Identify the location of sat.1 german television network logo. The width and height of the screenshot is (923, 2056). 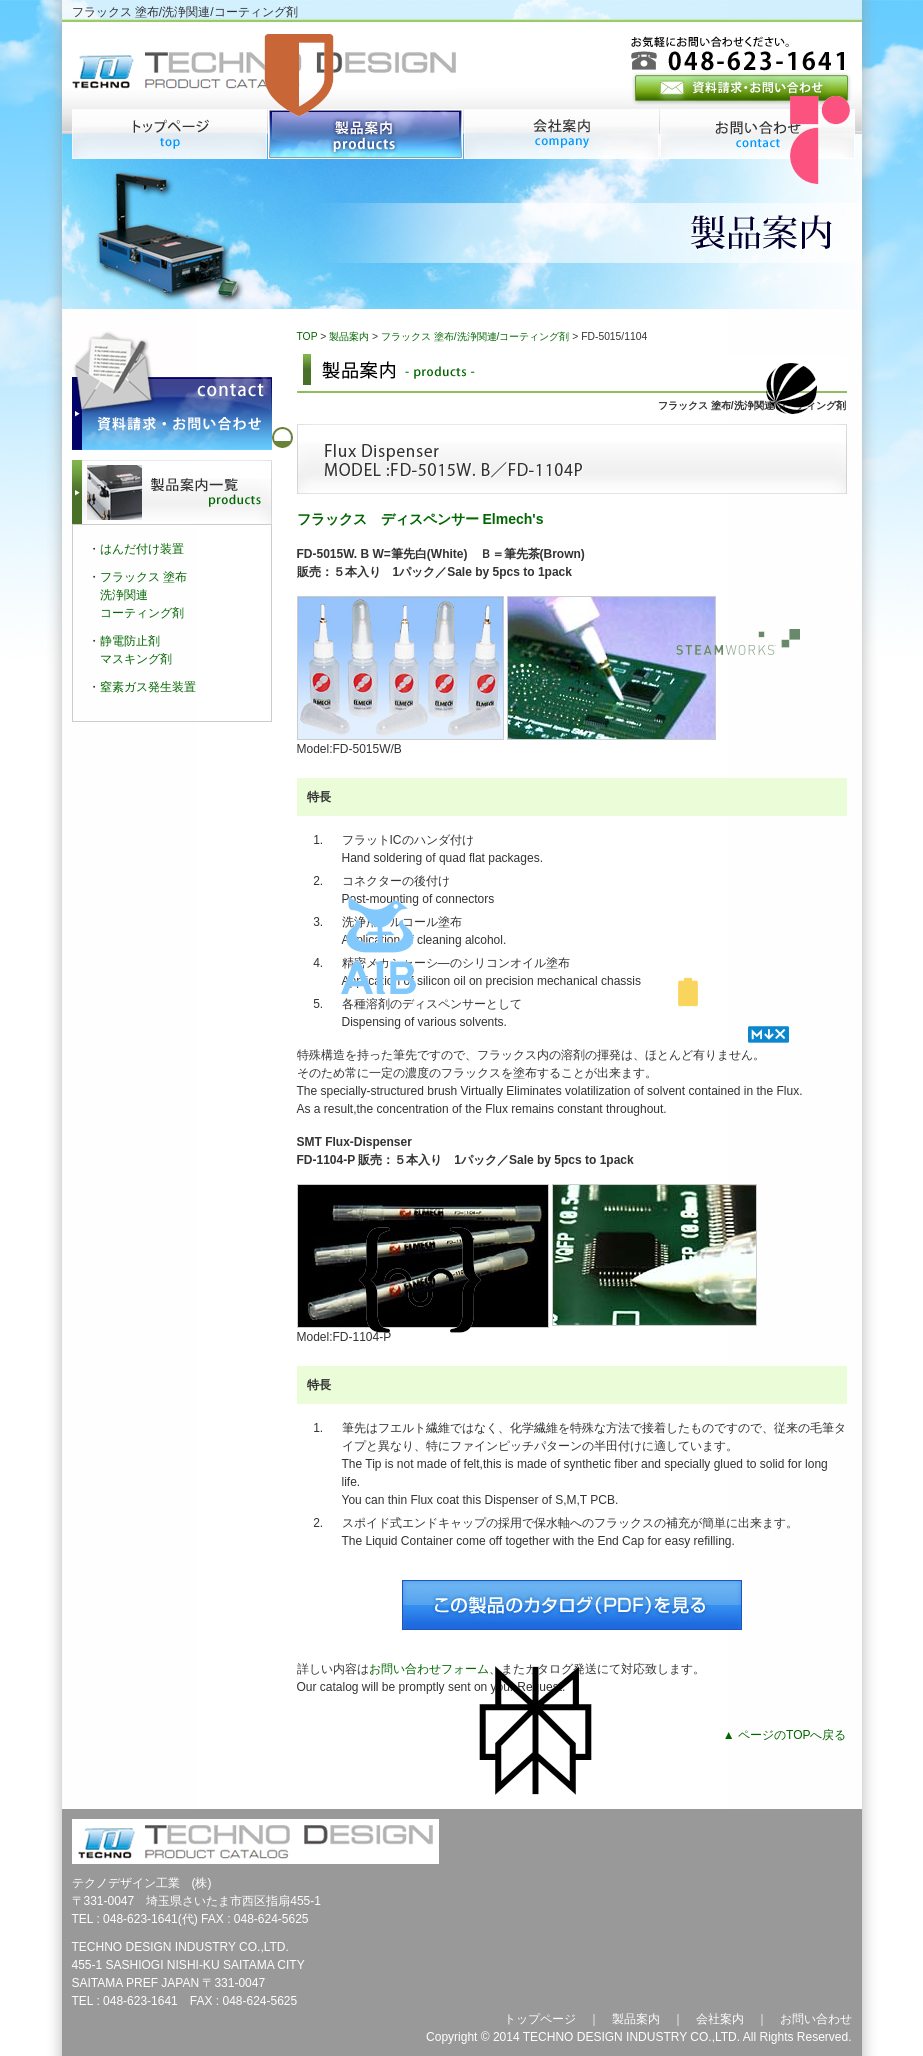
(791, 388).